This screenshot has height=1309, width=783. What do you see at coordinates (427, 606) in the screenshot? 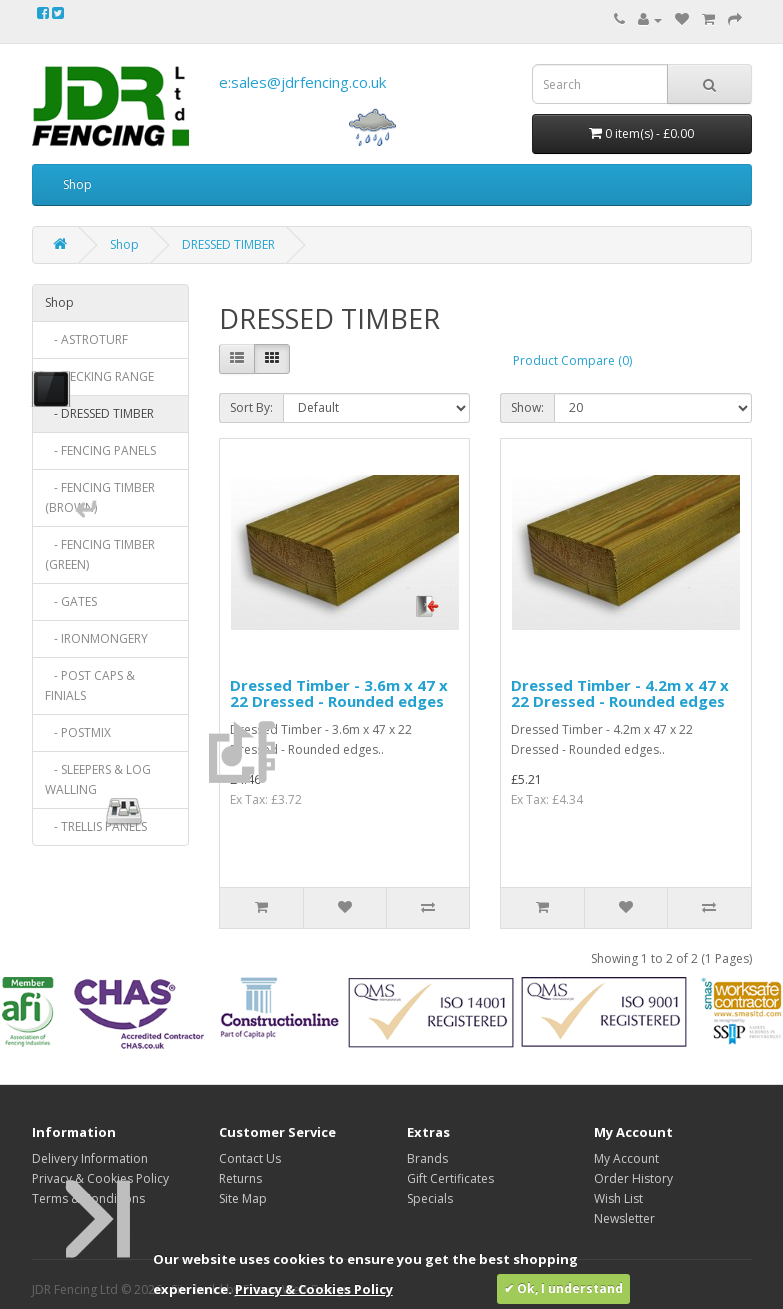
I see `exit or close the application` at bounding box center [427, 606].